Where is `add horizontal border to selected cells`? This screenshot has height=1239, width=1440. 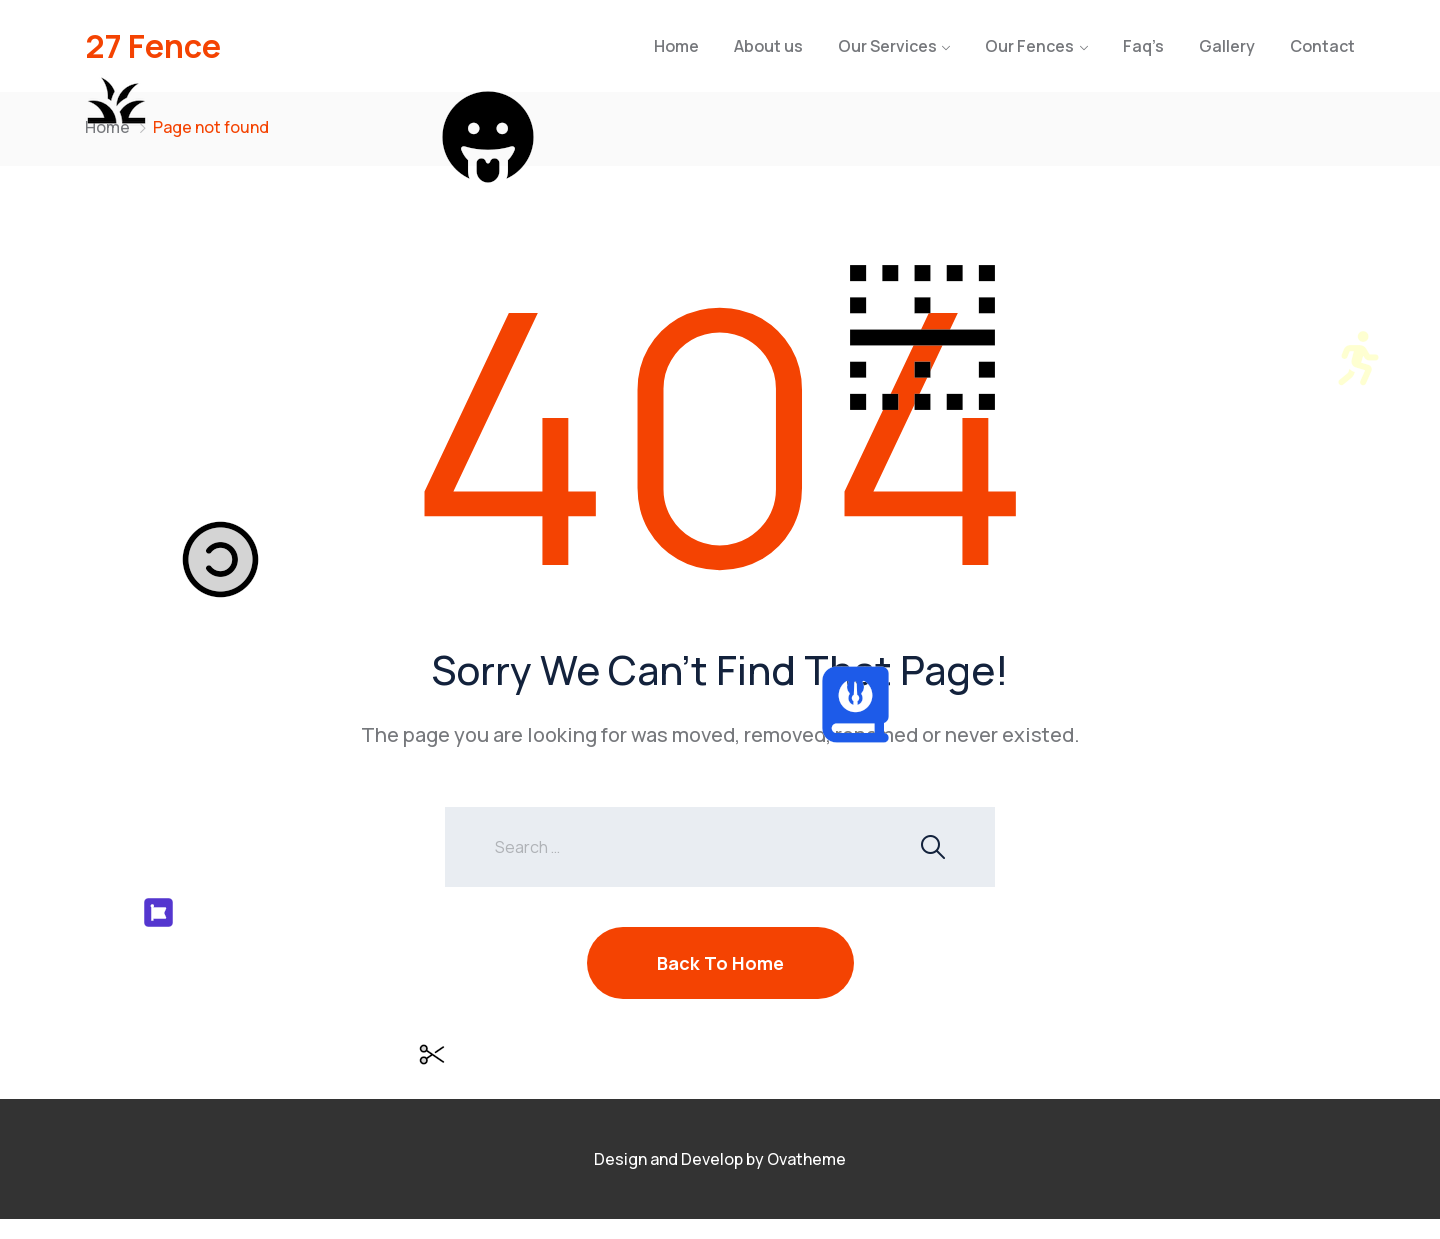 add horizontal border to selected cells is located at coordinates (922, 337).